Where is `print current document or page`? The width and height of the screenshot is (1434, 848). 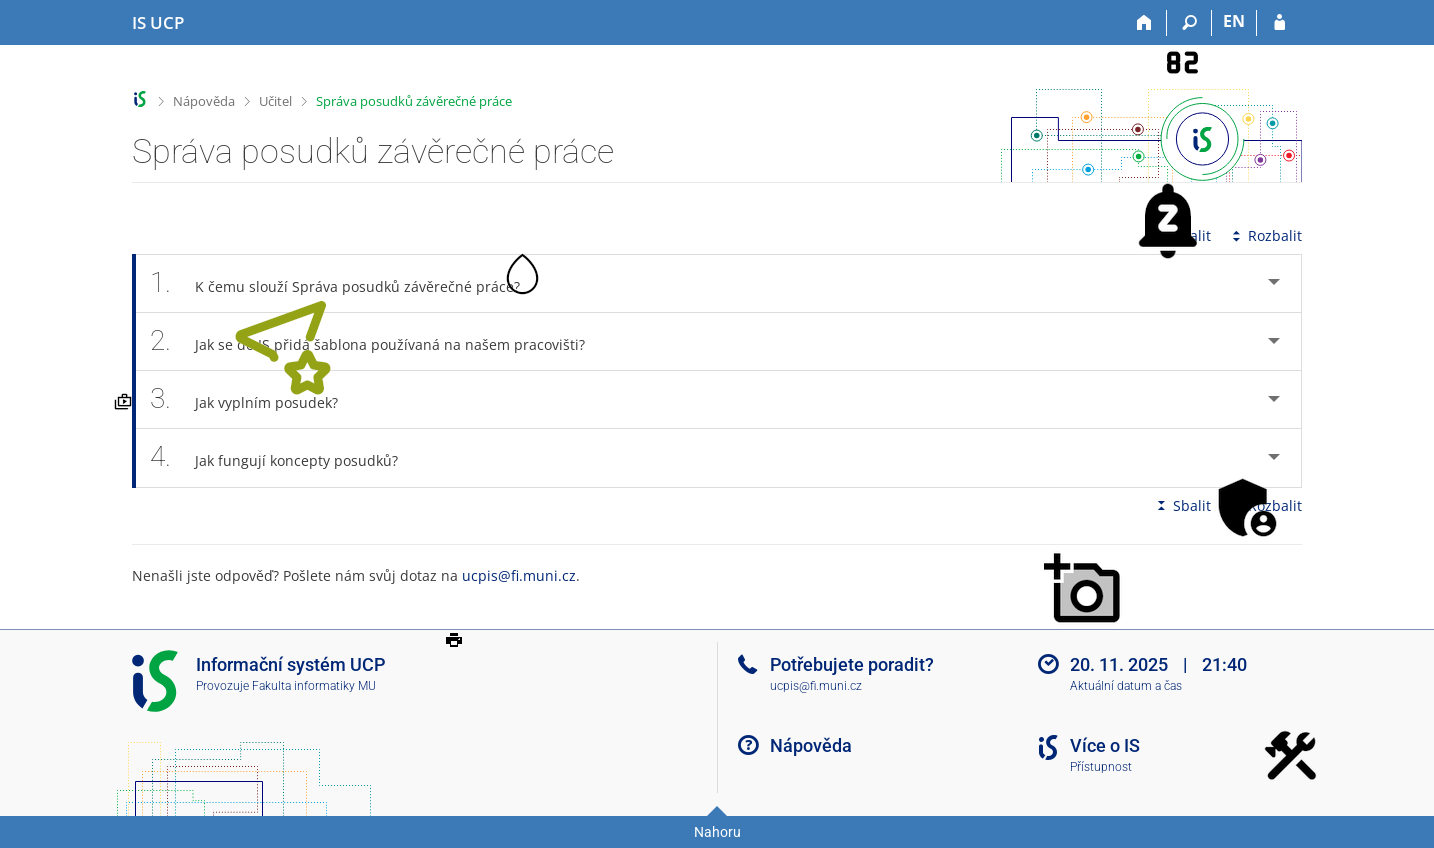
print current document or page is located at coordinates (454, 640).